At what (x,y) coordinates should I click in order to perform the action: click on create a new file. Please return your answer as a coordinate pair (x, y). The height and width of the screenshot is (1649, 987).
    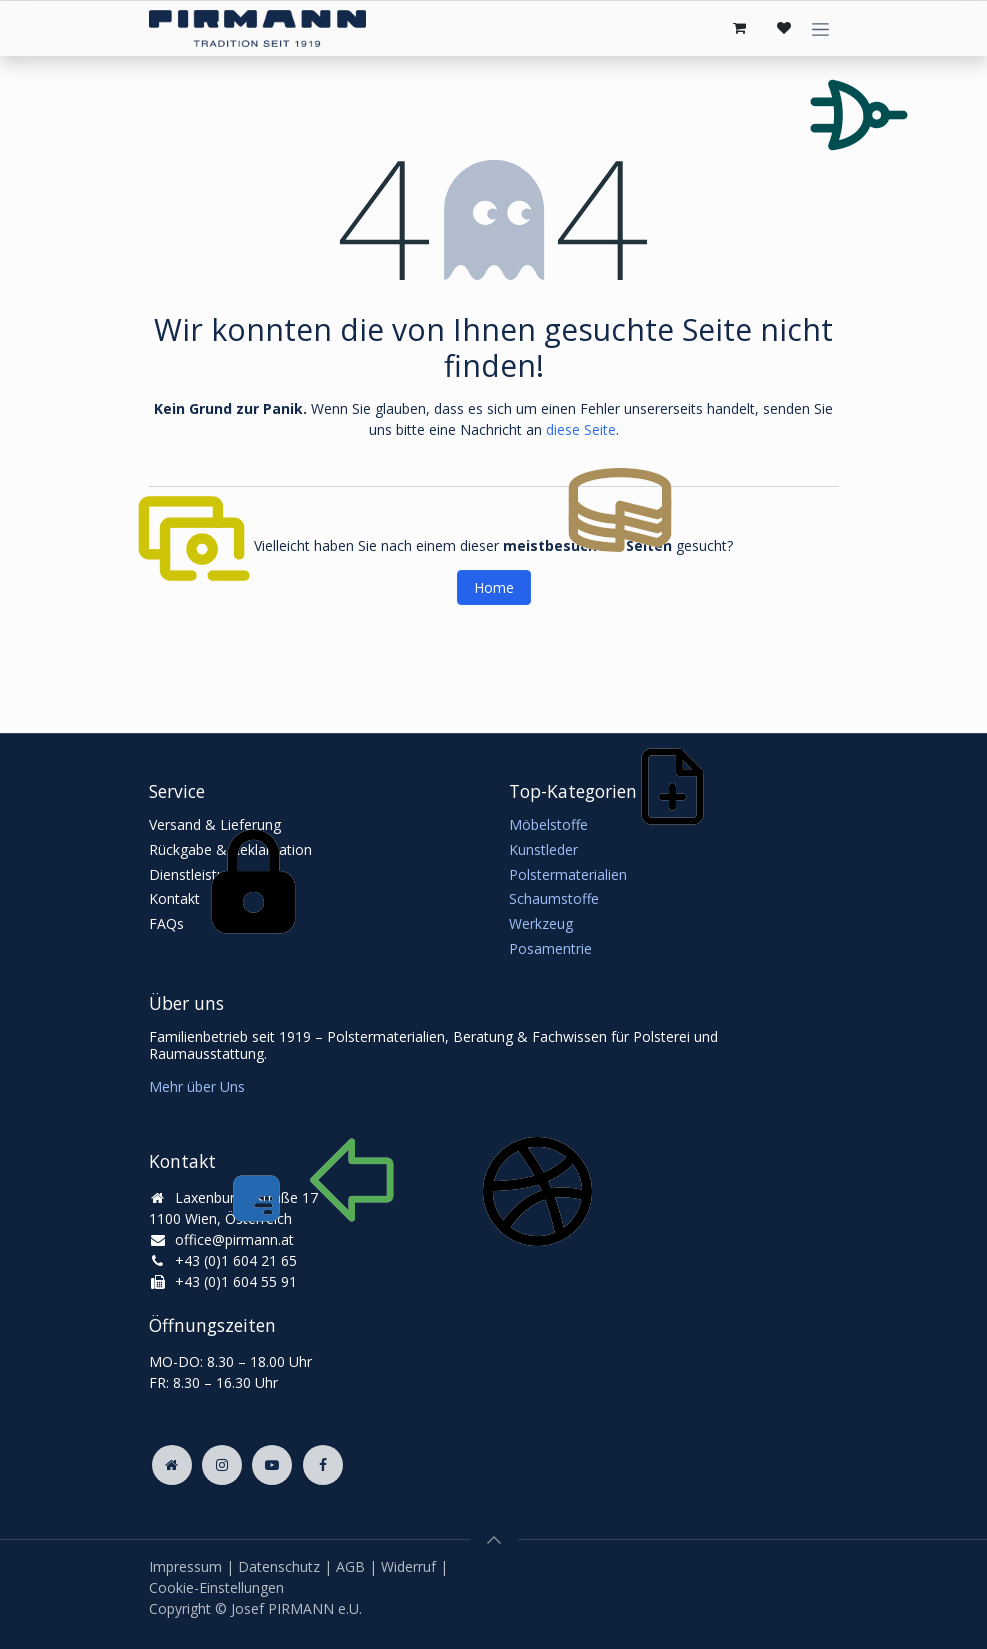
    Looking at the image, I should click on (672, 786).